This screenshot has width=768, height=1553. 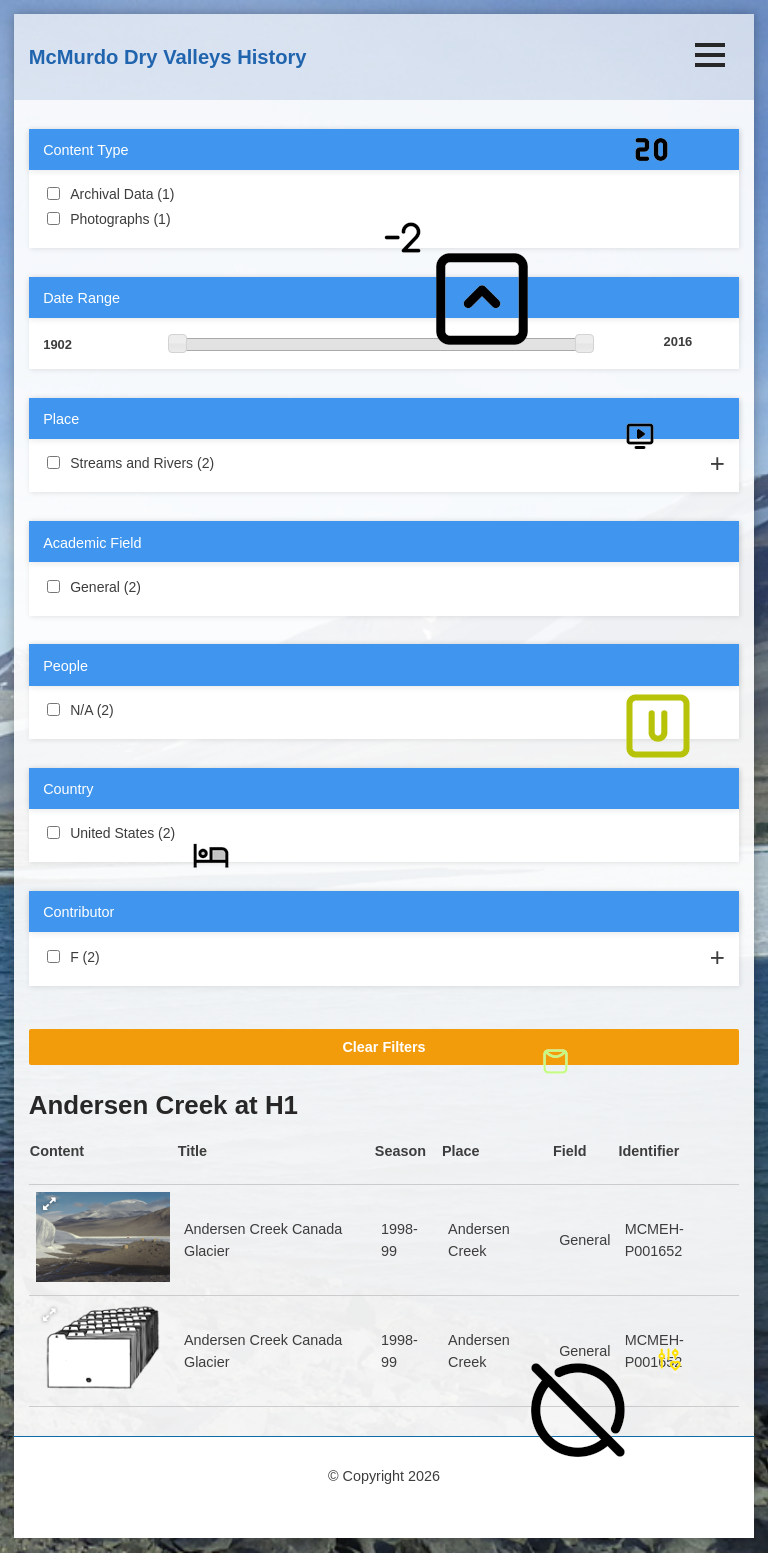 I want to click on customize favorite or liked item settings, so click(x=668, y=1358).